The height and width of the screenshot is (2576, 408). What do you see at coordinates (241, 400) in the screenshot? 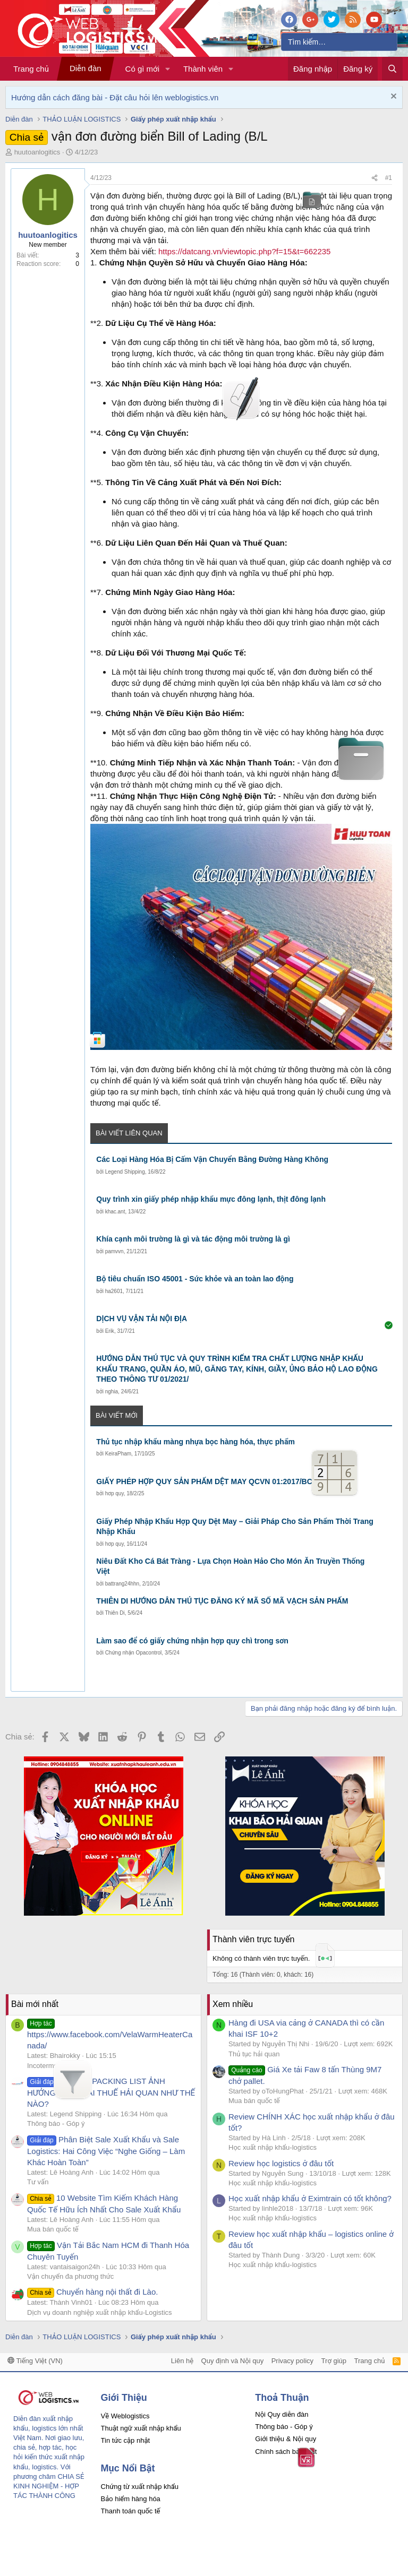
I see `open script editor to write or edit applescript code` at bounding box center [241, 400].